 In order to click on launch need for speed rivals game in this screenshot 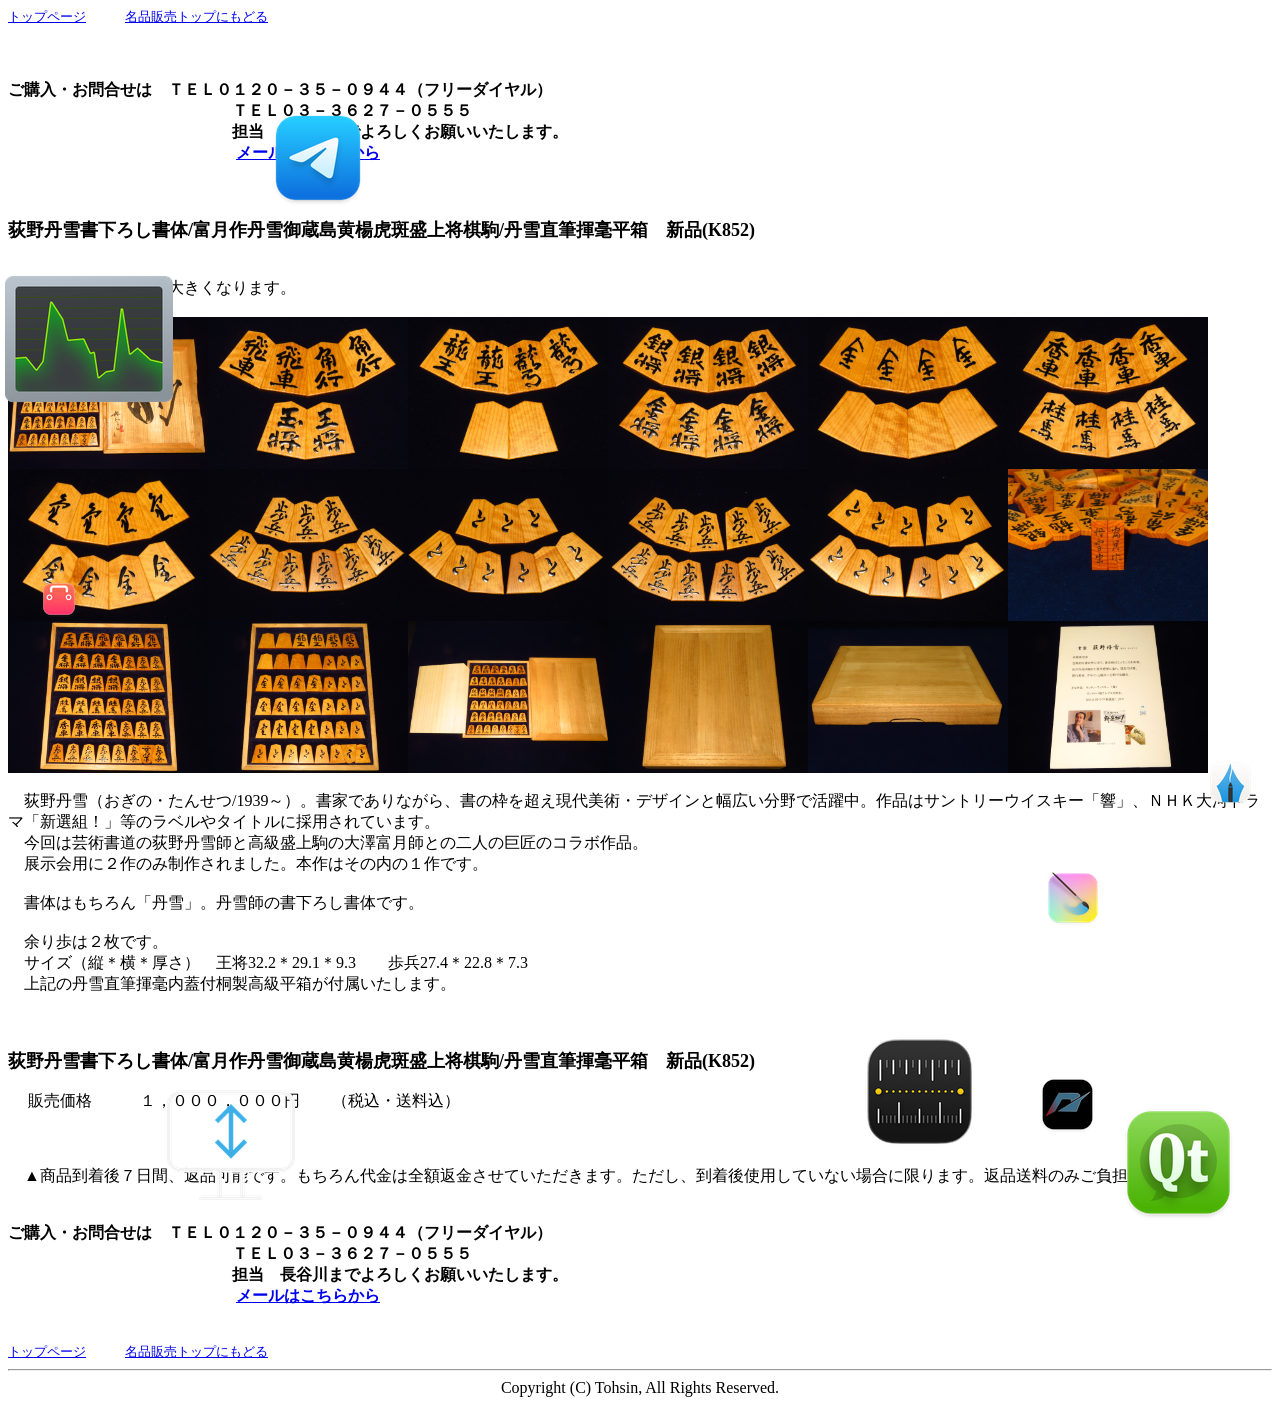, I will do `click(1067, 1104)`.